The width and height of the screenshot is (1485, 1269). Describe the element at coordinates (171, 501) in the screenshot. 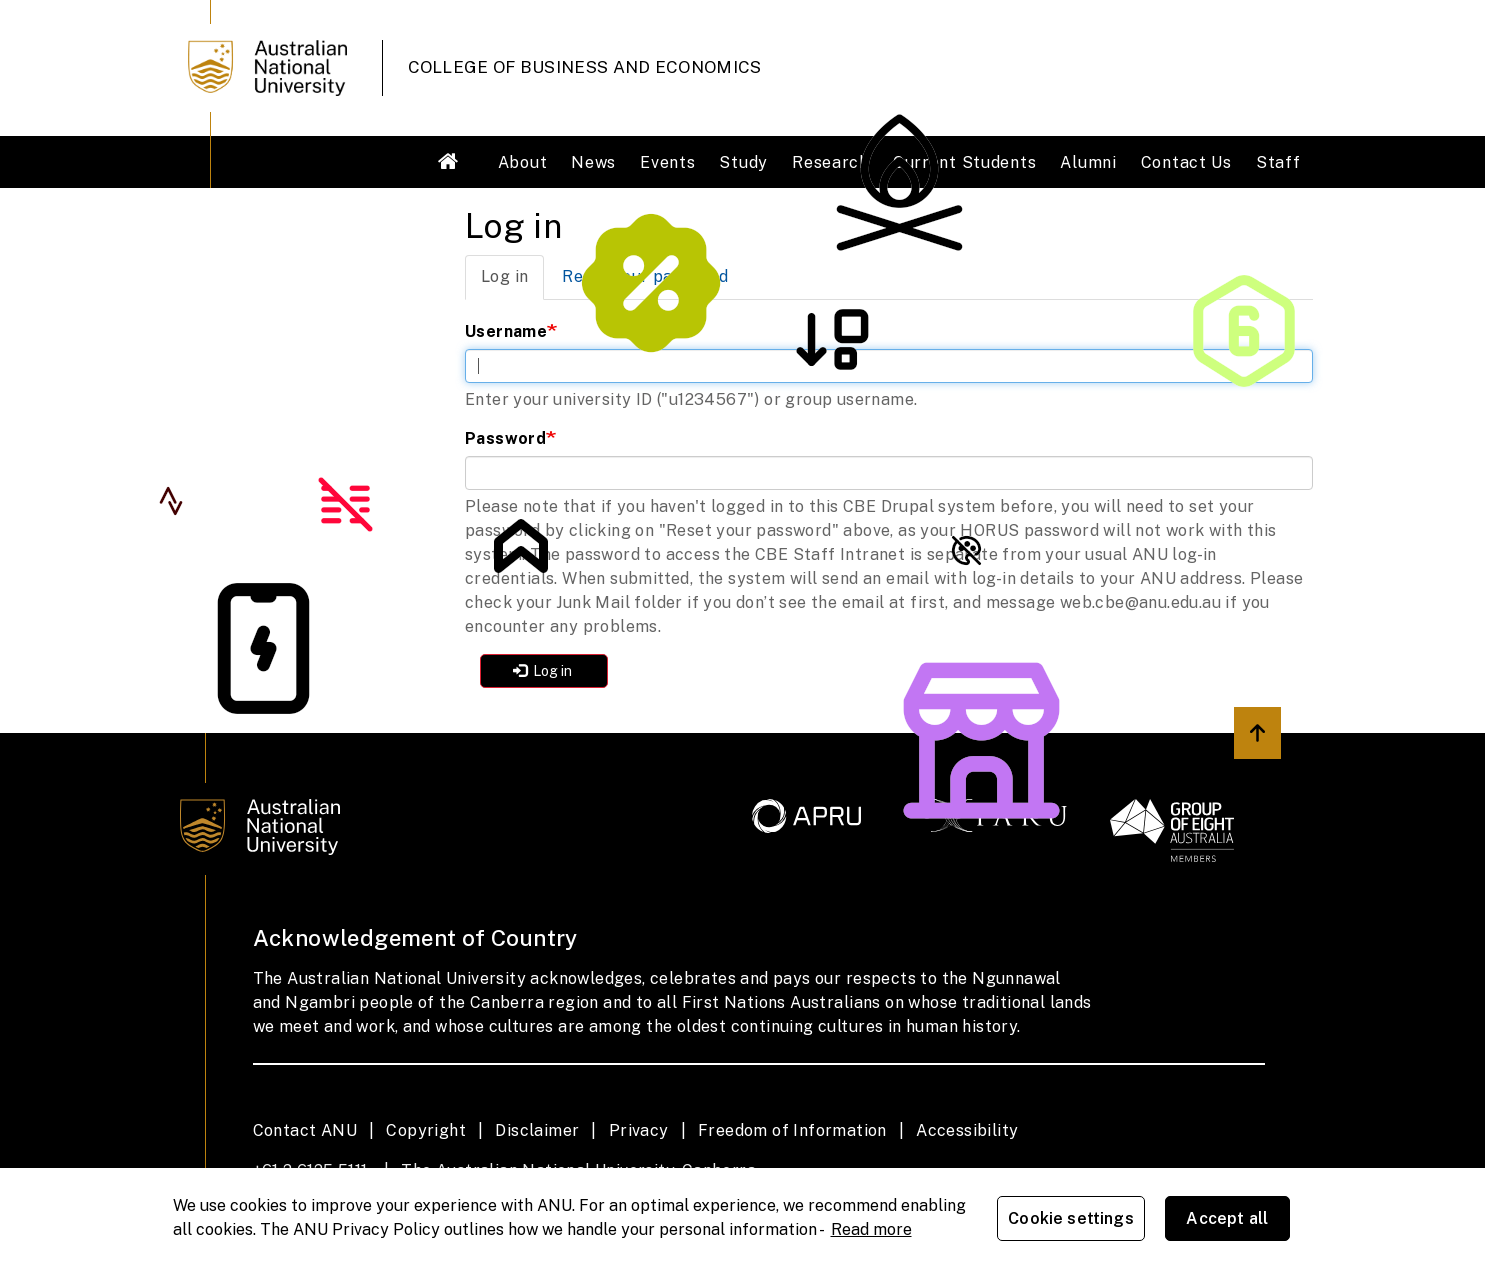

I see `connect to strava fitness tracking` at that location.